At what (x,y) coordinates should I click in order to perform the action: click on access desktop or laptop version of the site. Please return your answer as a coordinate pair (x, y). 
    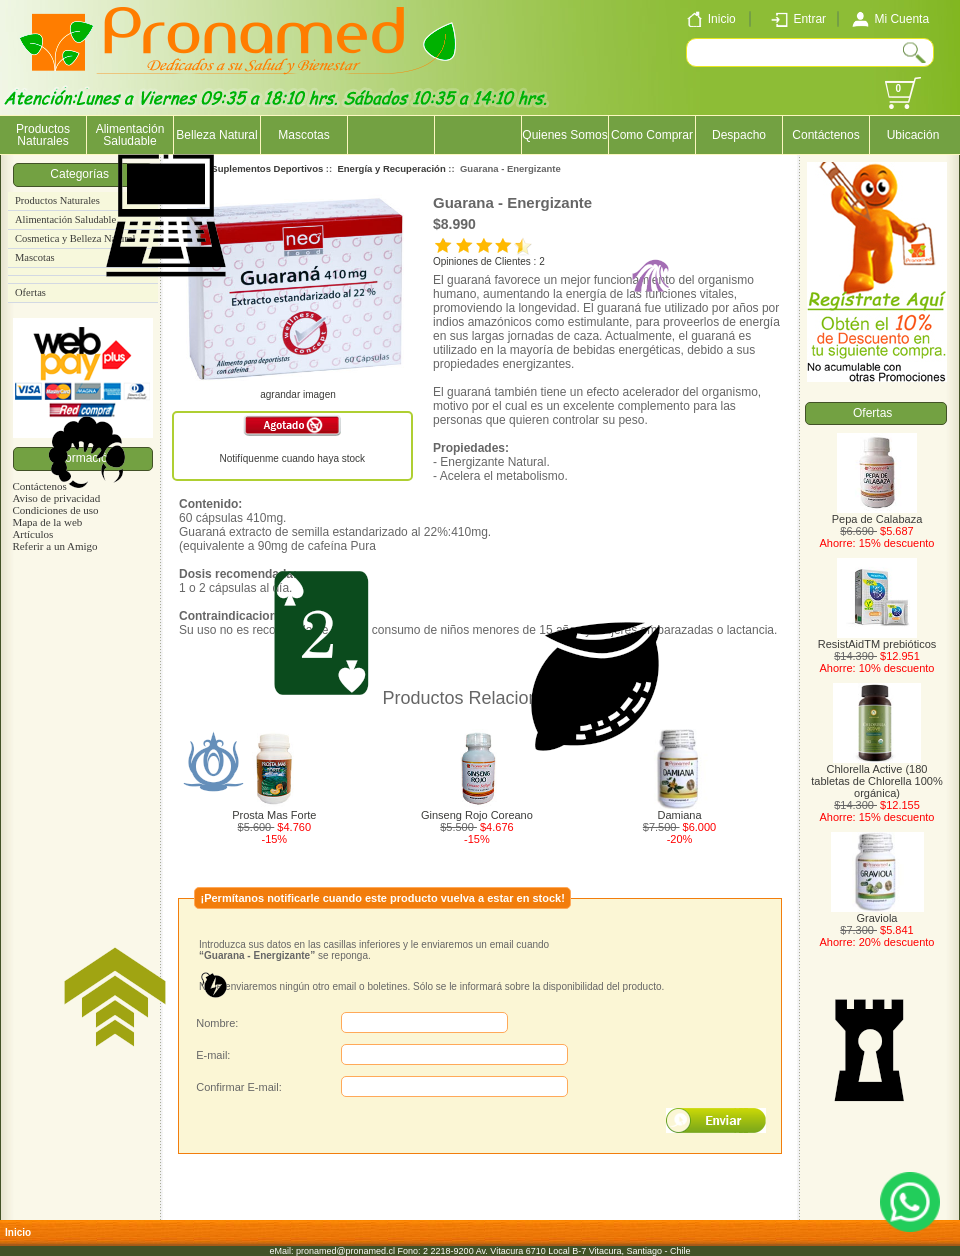
    Looking at the image, I should click on (166, 215).